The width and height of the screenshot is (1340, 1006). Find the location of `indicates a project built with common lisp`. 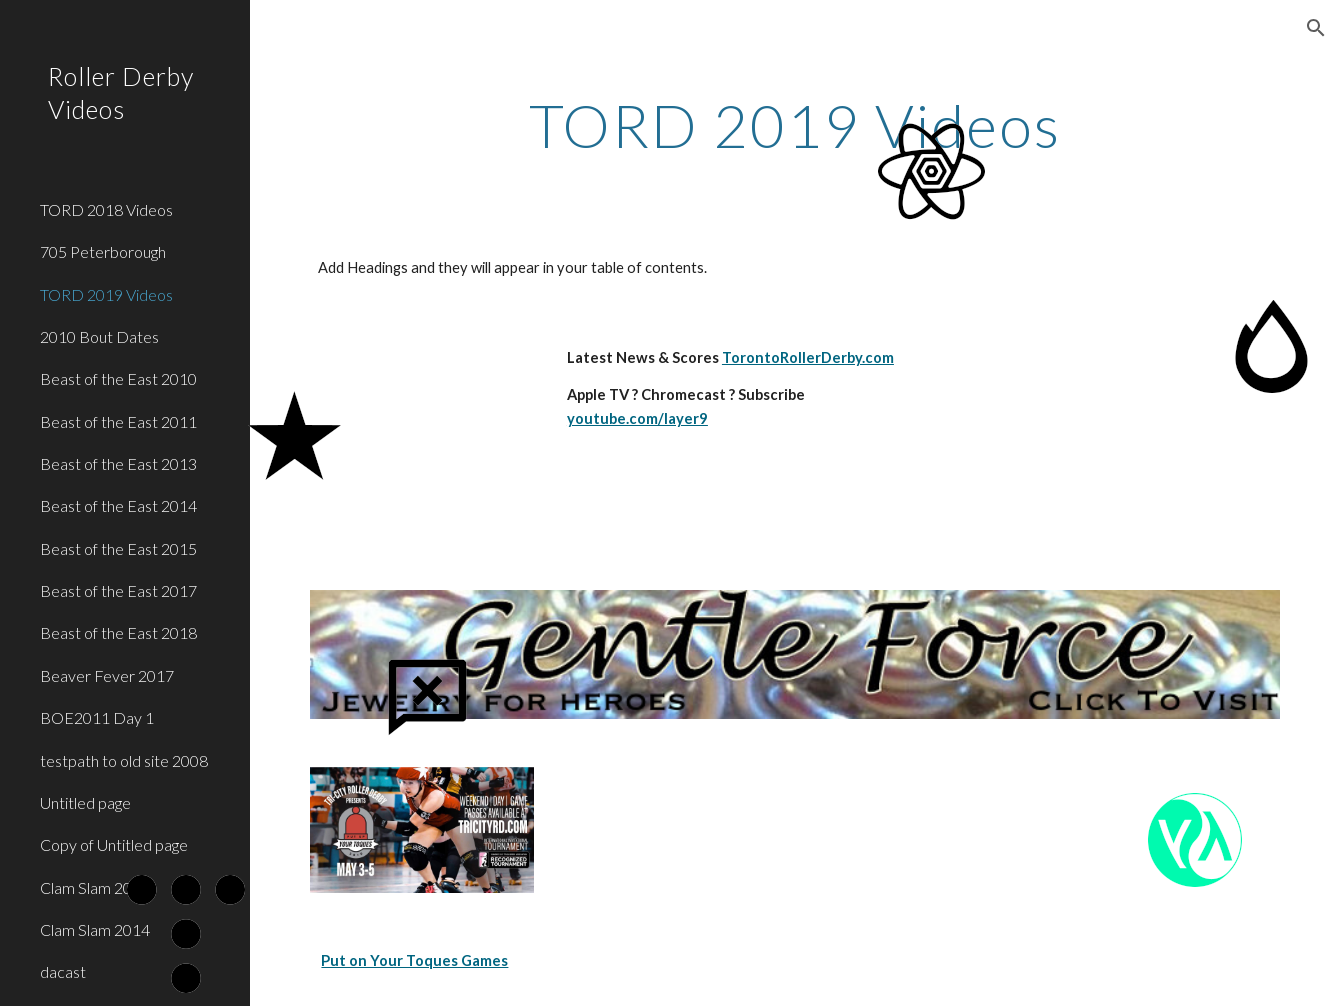

indicates a project built with common lisp is located at coordinates (1195, 840).